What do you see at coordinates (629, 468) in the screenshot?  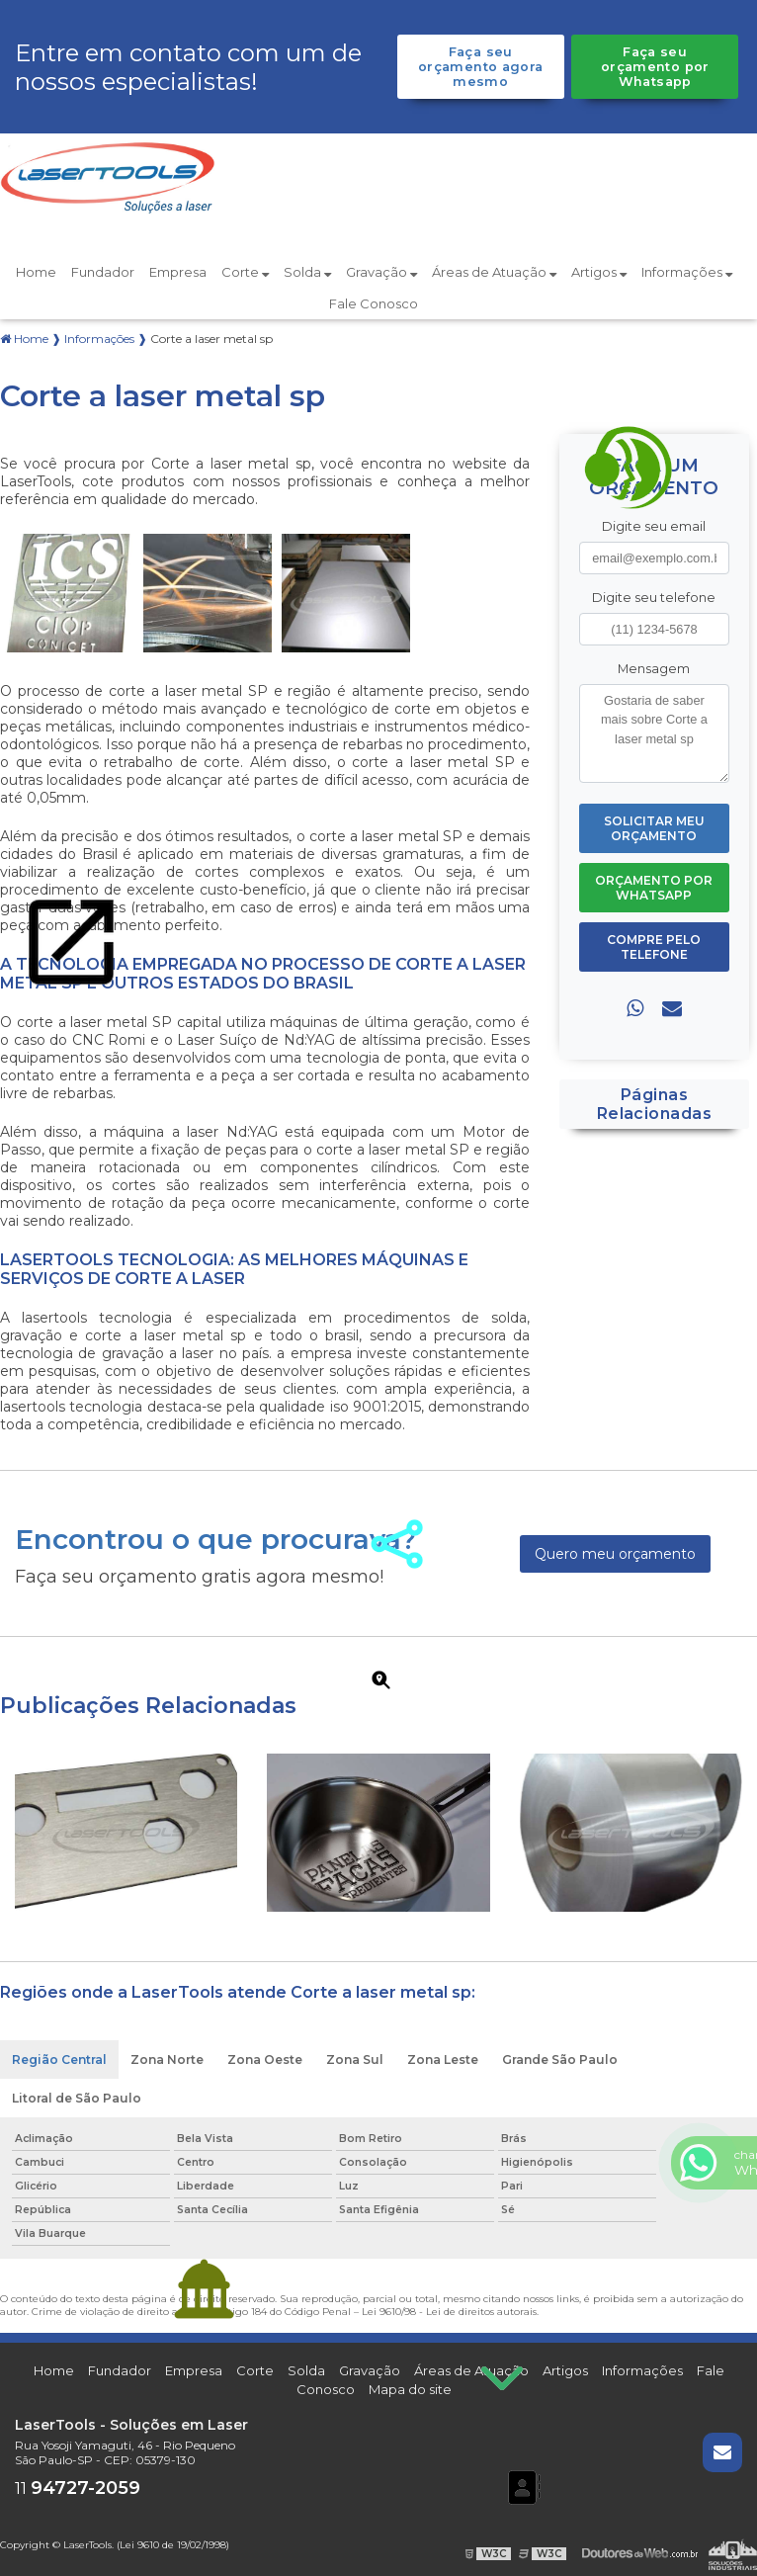 I see `open teamspeak voice chat application` at bounding box center [629, 468].